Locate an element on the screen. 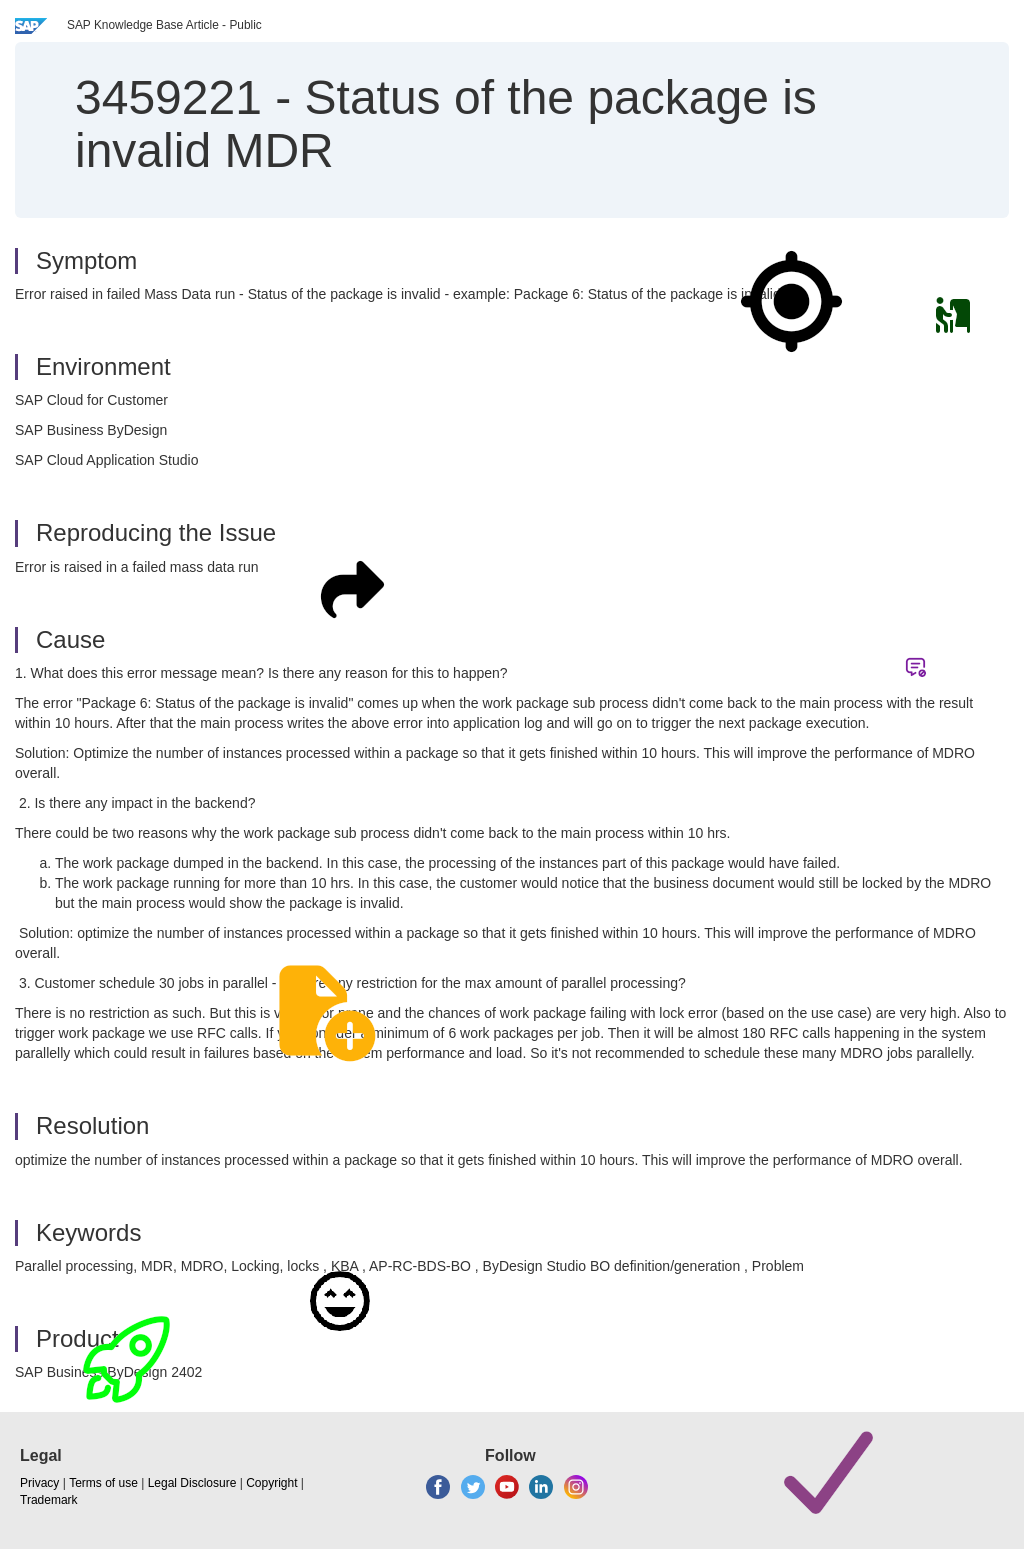 The image size is (1024, 1549). view current location is located at coordinates (791, 301).